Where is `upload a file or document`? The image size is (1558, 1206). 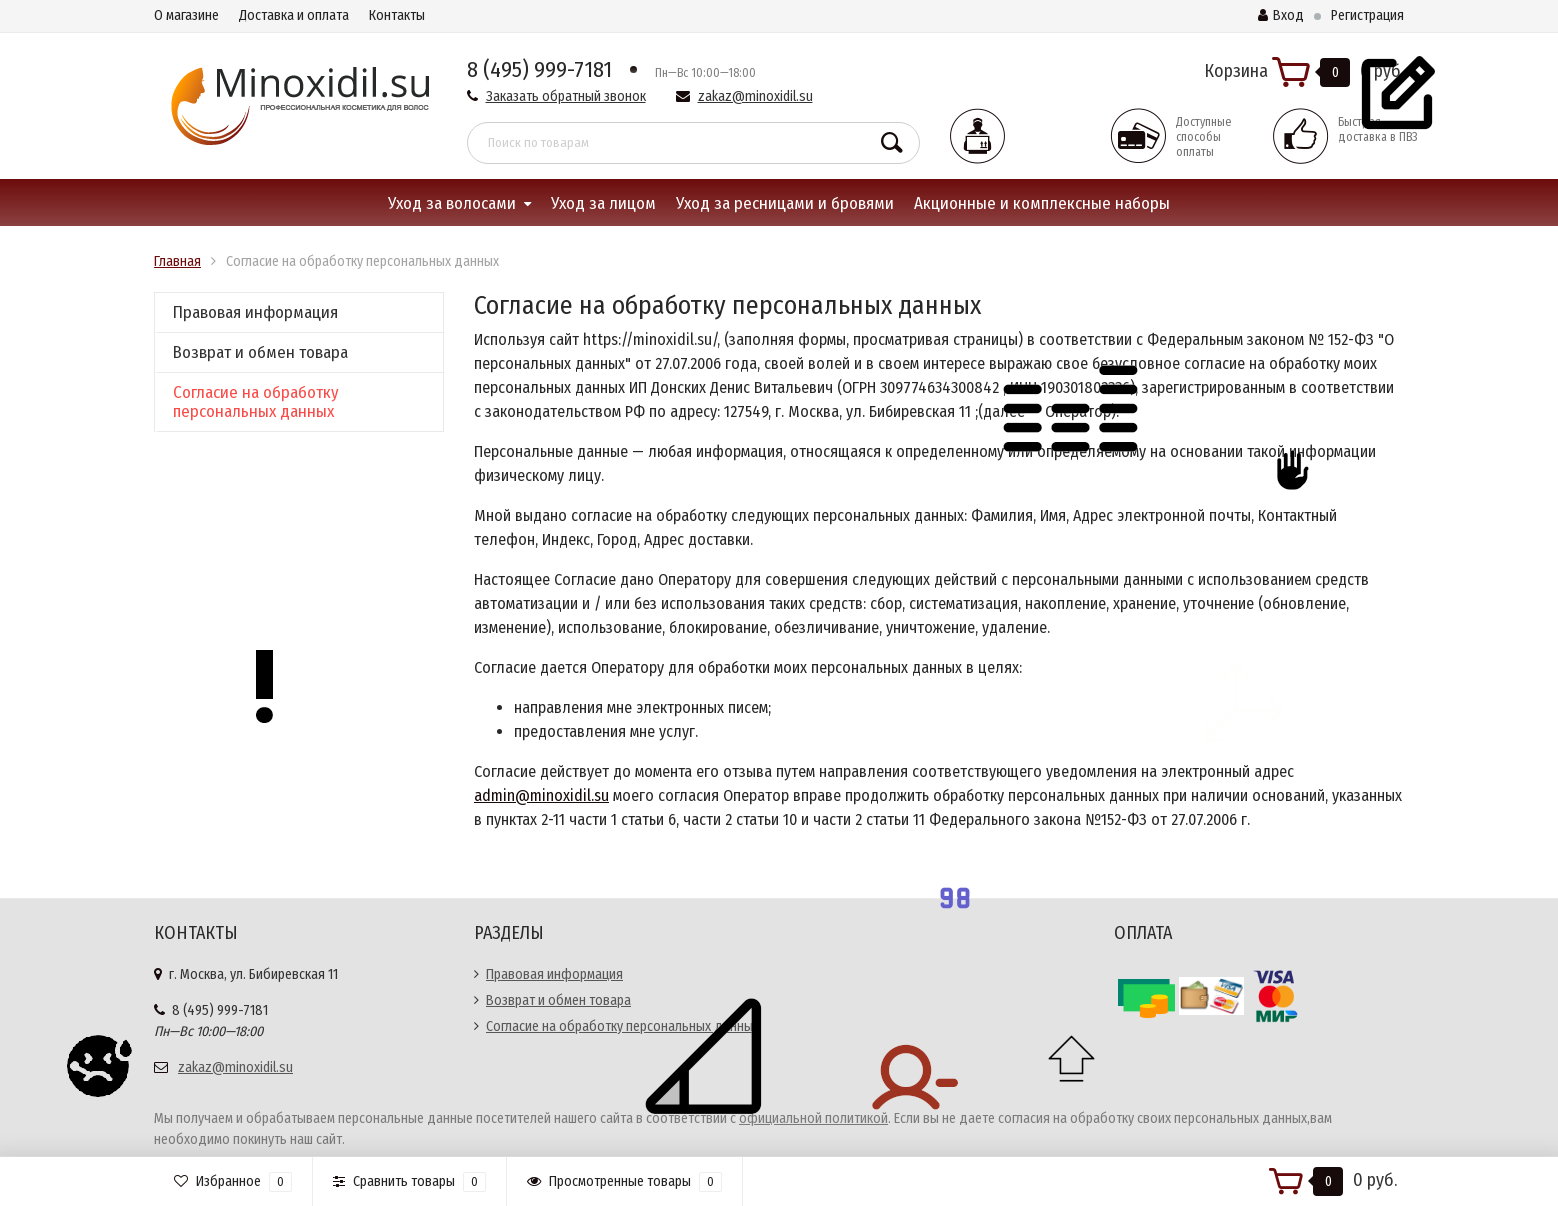 upload a file or document is located at coordinates (1071, 1060).